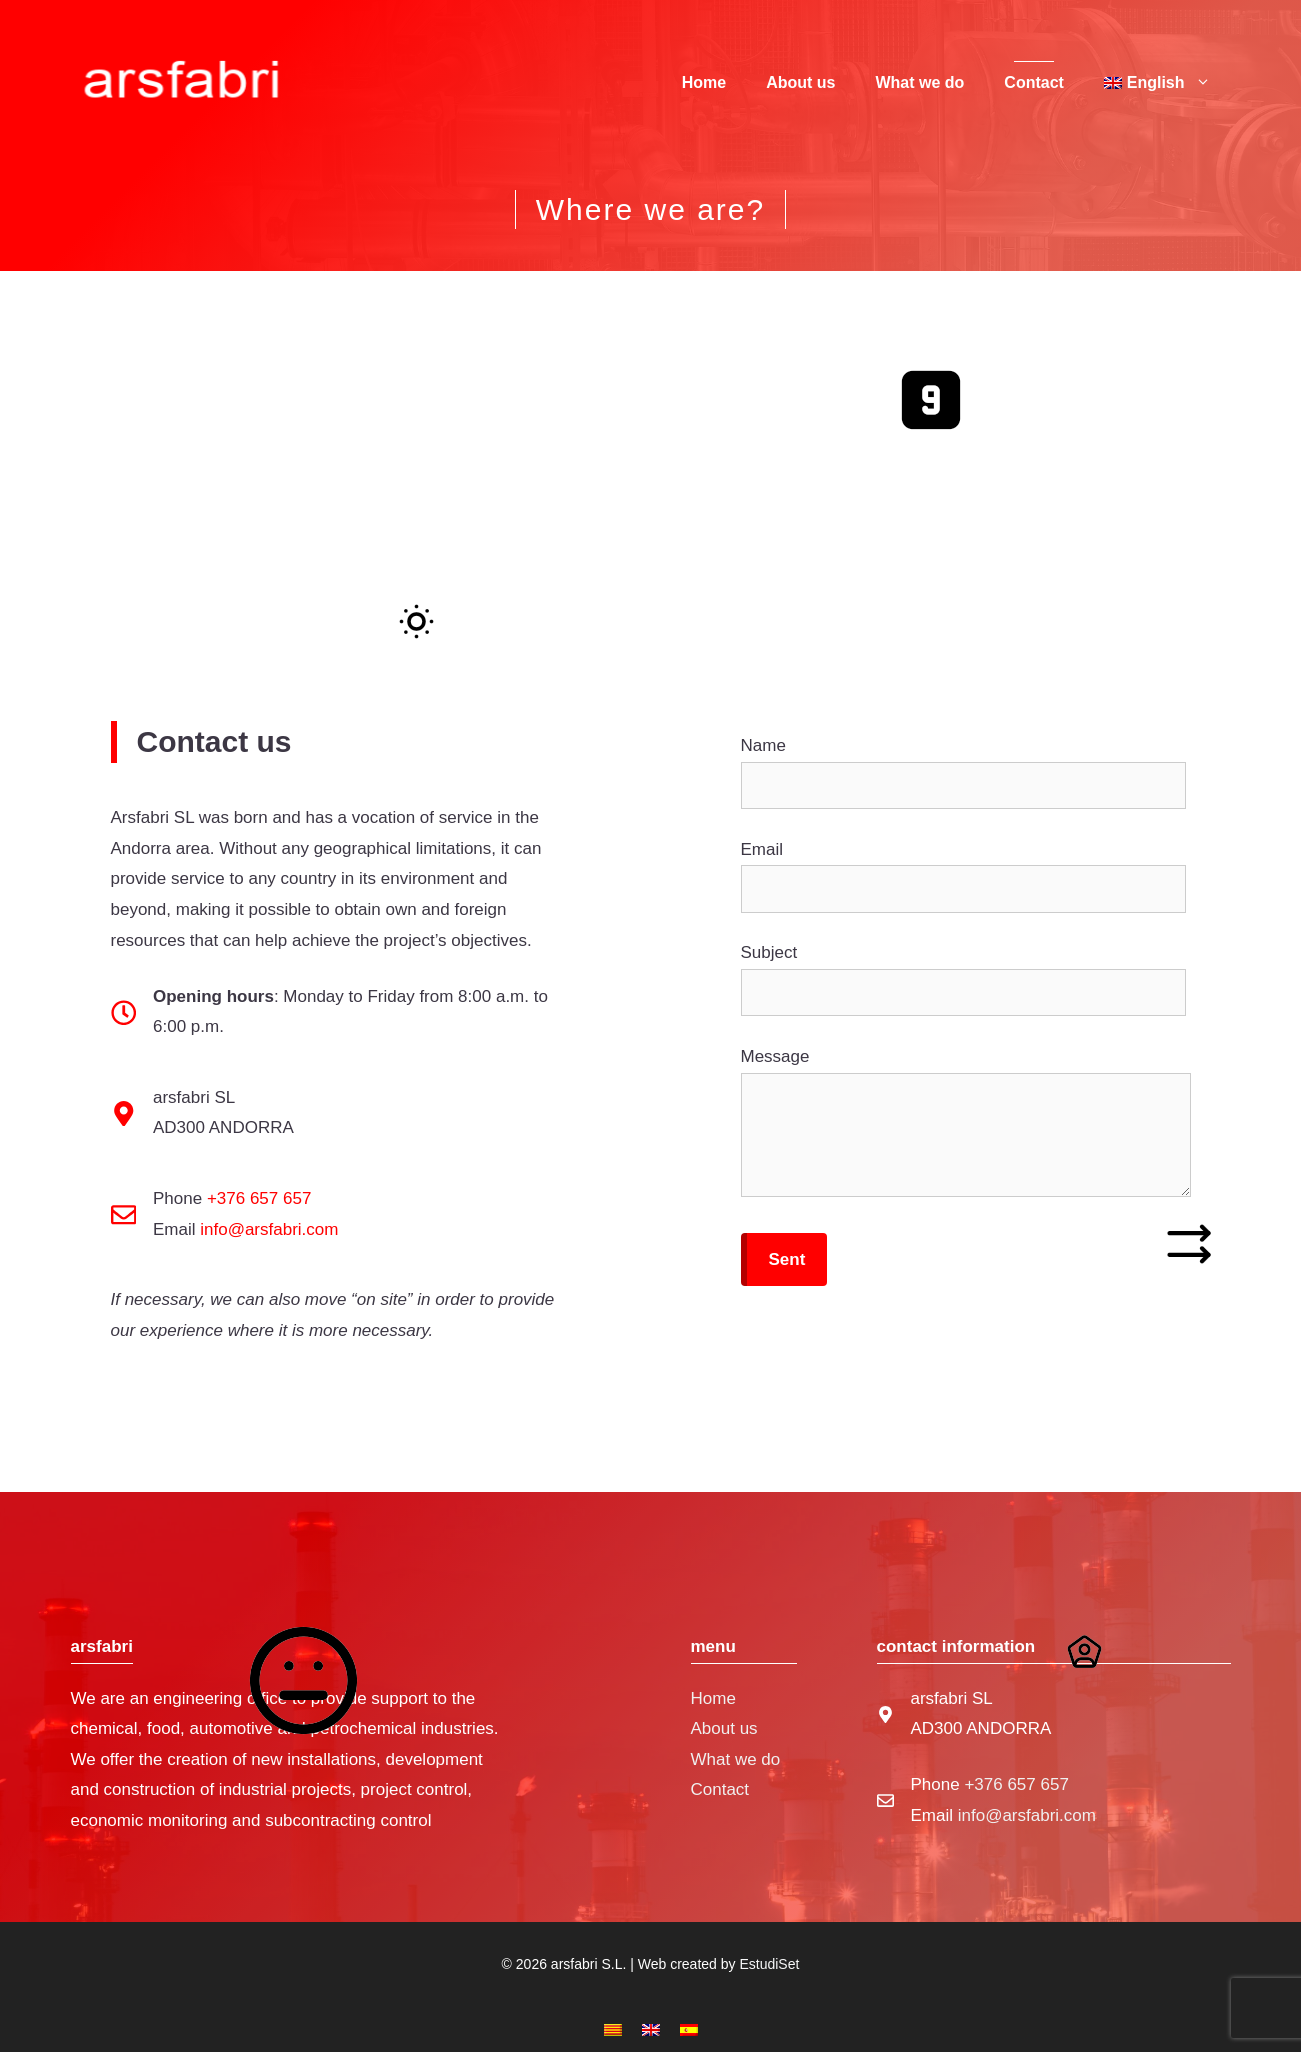 This screenshot has width=1301, height=2052. Describe the element at coordinates (416, 621) in the screenshot. I see `reduce screen brightness` at that location.